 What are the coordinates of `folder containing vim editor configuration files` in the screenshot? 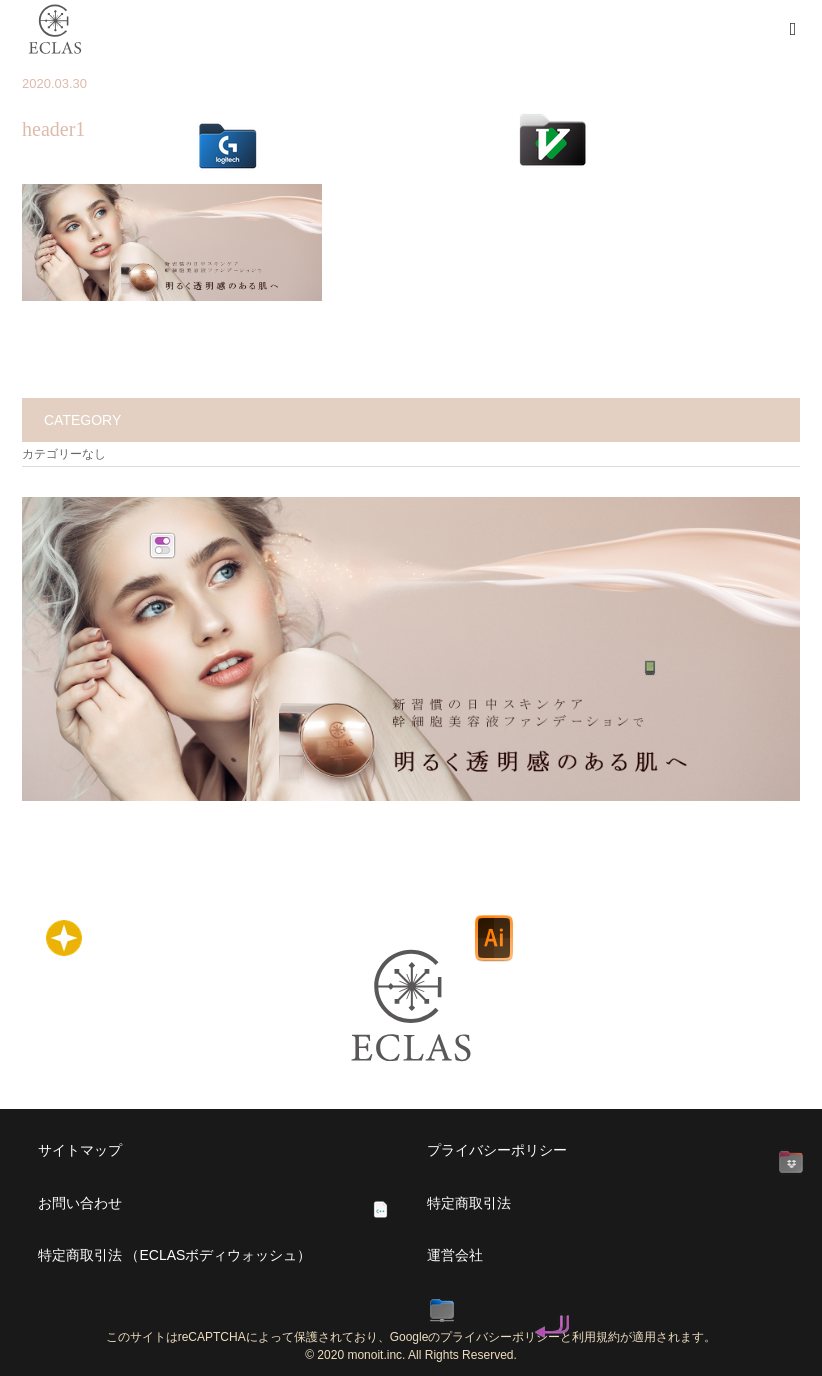 It's located at (552, 141).